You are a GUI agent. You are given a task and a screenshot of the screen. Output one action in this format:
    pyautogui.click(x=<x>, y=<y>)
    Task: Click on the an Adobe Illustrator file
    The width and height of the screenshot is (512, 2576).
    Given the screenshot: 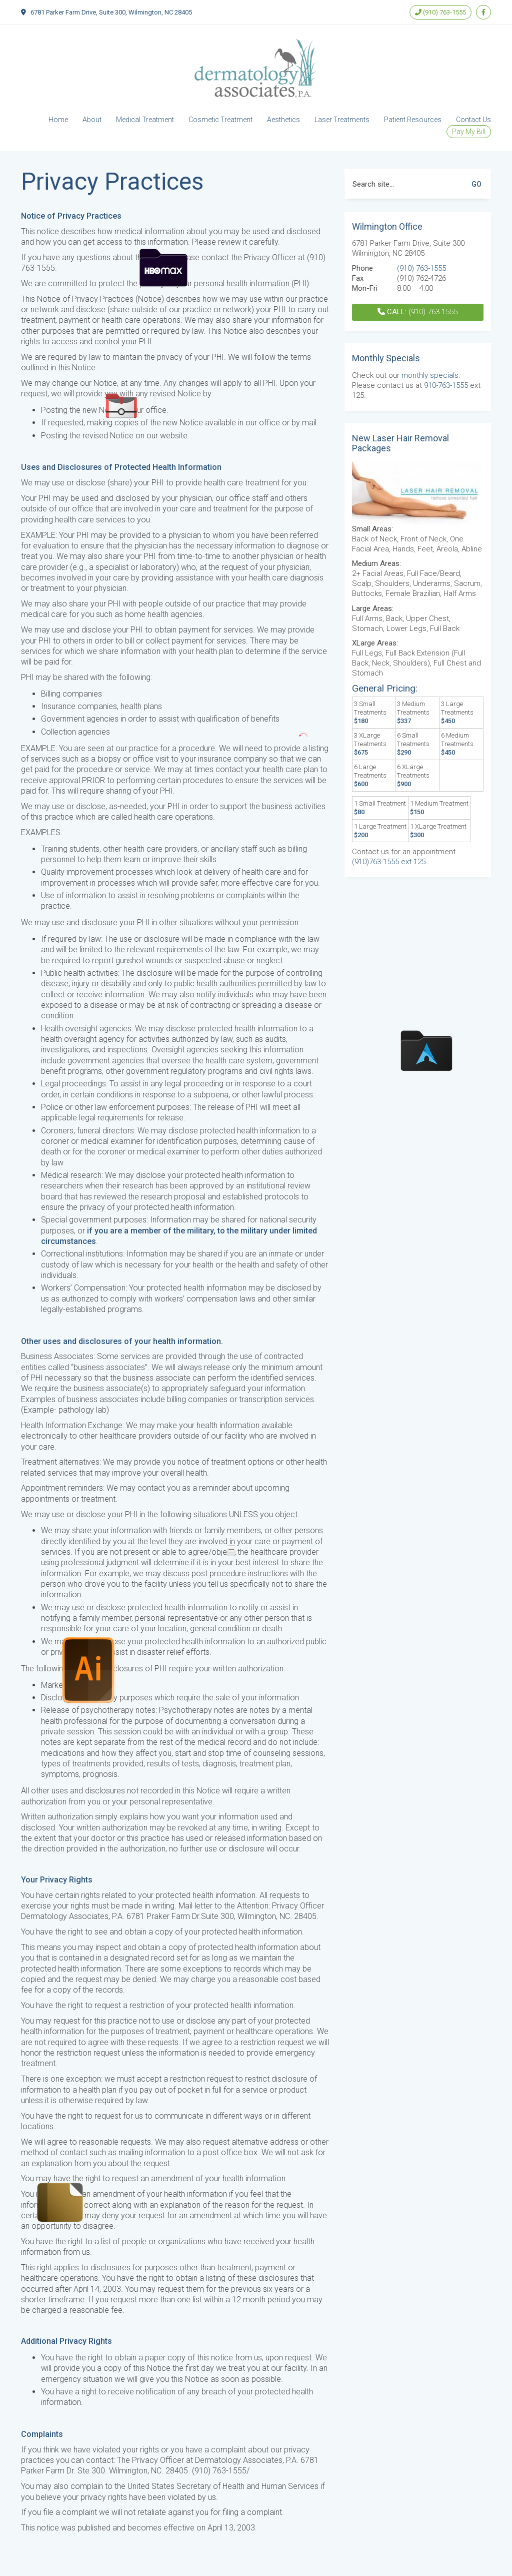 What is the action you would take?
    pyautogui.click(x=88, y=1670)
    